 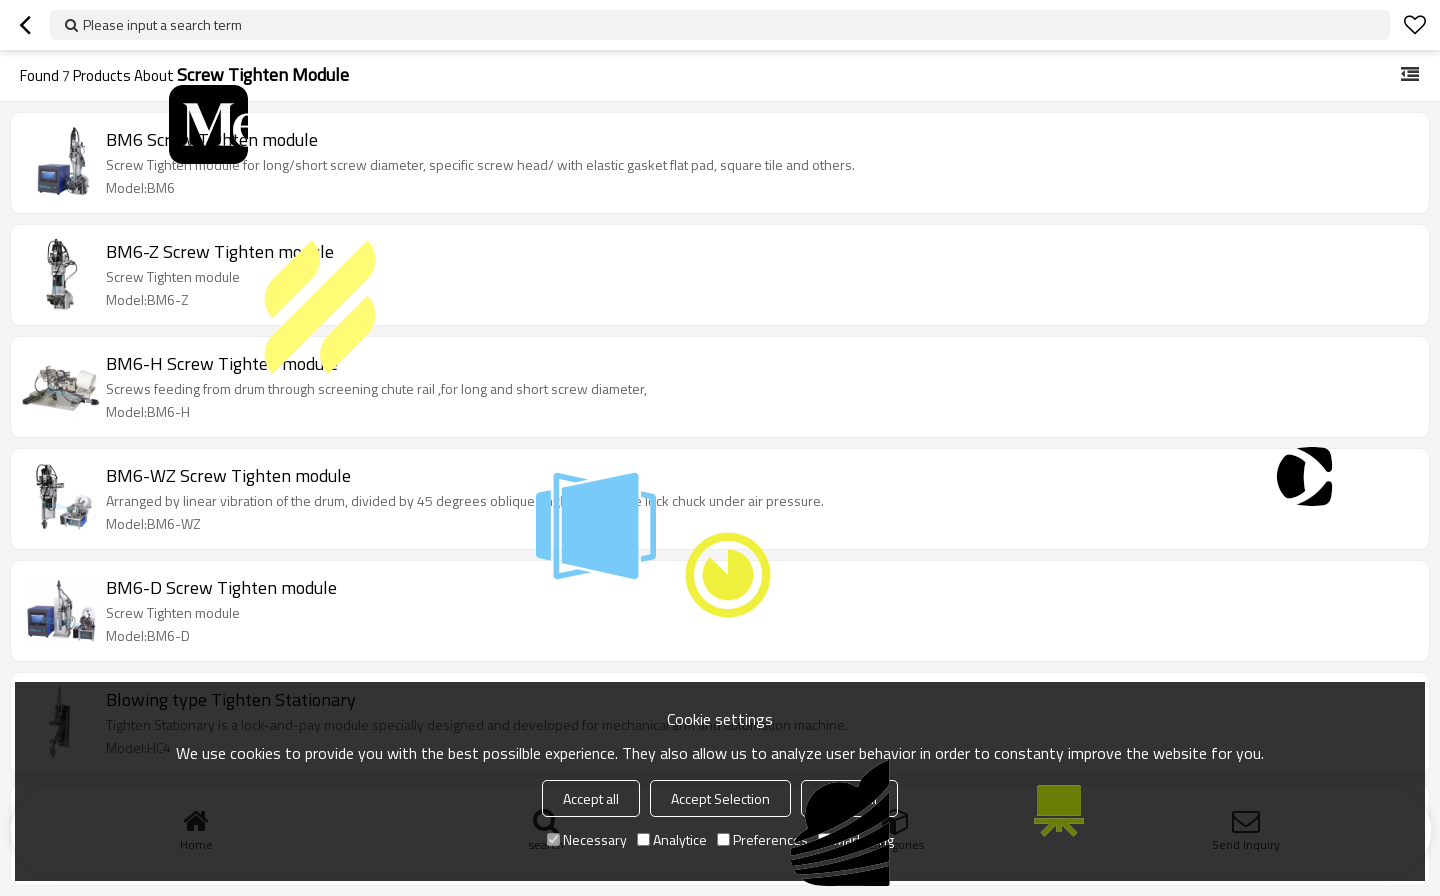 What do you see at coordinates (728, 575) in the screenshot?
I see `indicates task progress at approximately 70% complete` at bounding box center [728, 575].